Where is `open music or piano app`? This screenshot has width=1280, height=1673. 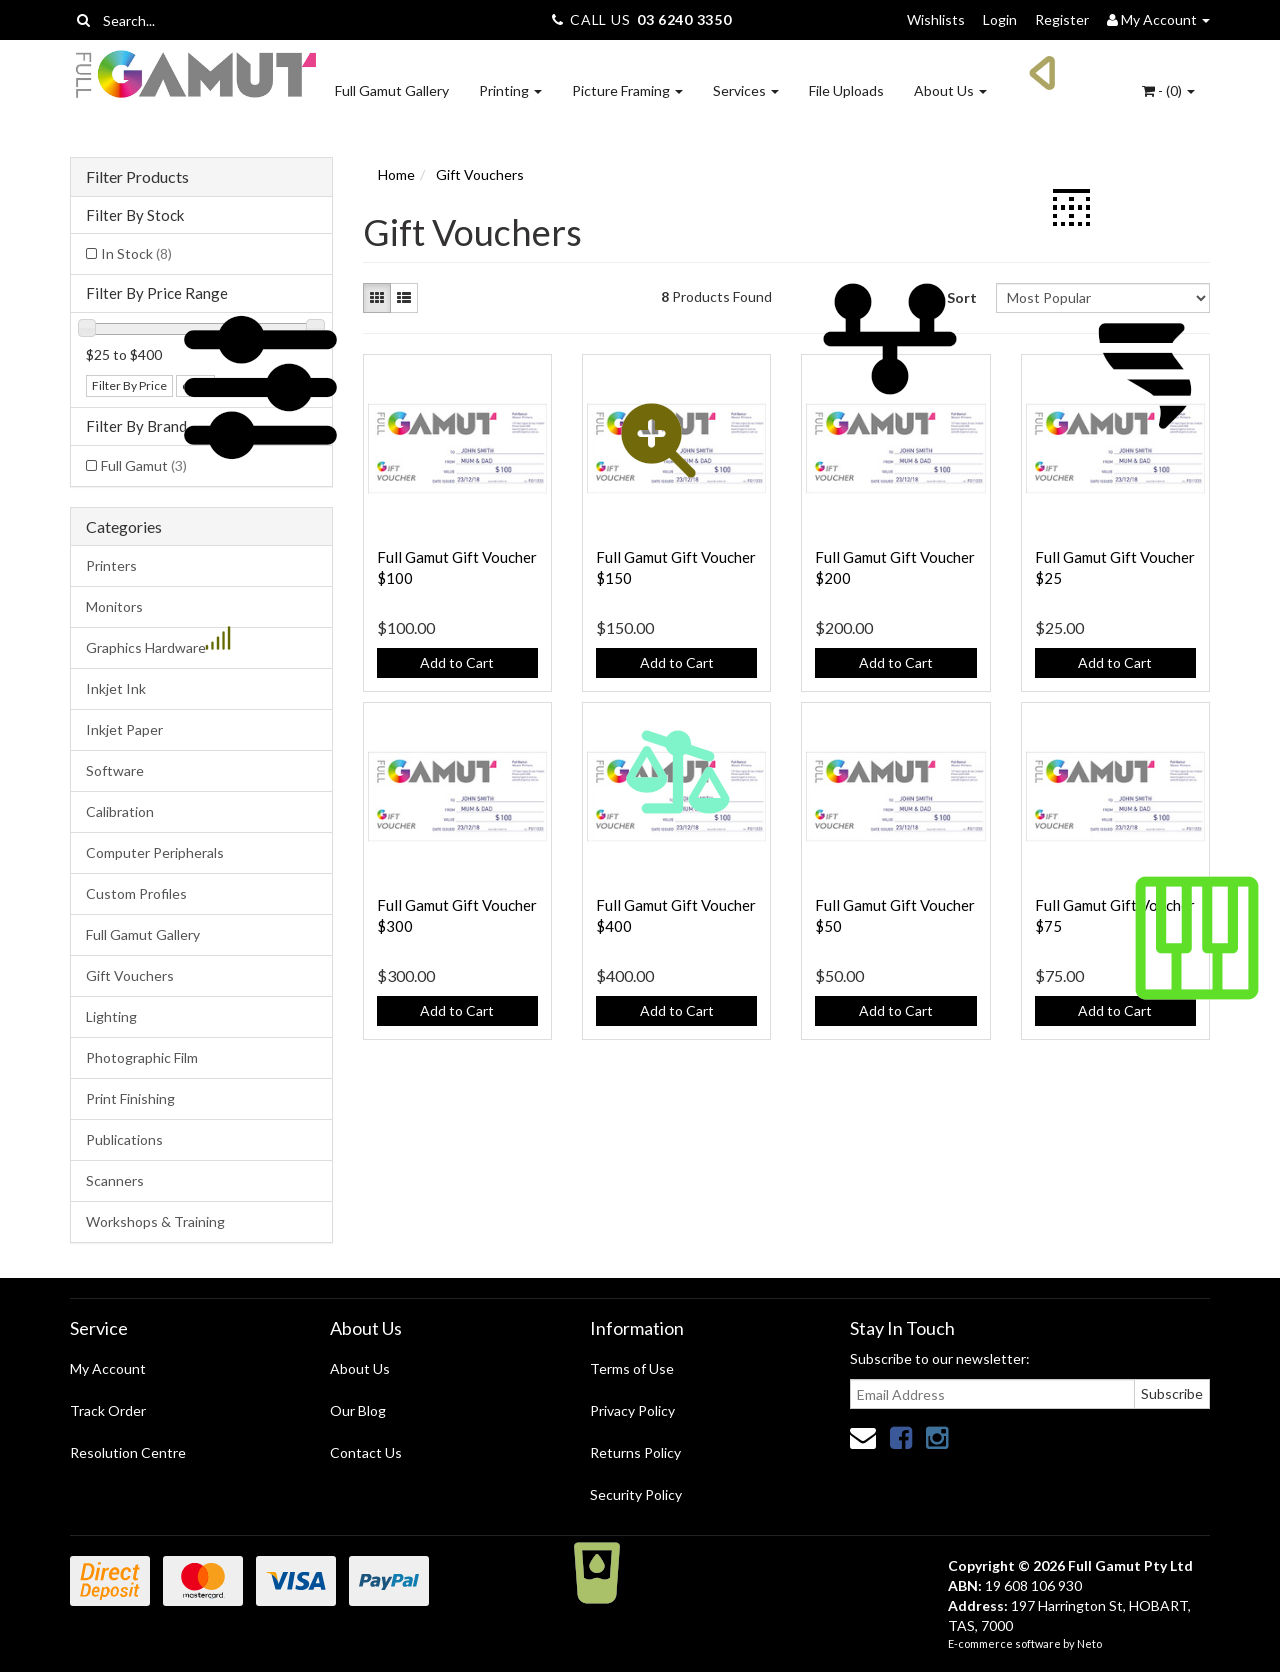 open music or piano app is located at coordinates (1197, 938).